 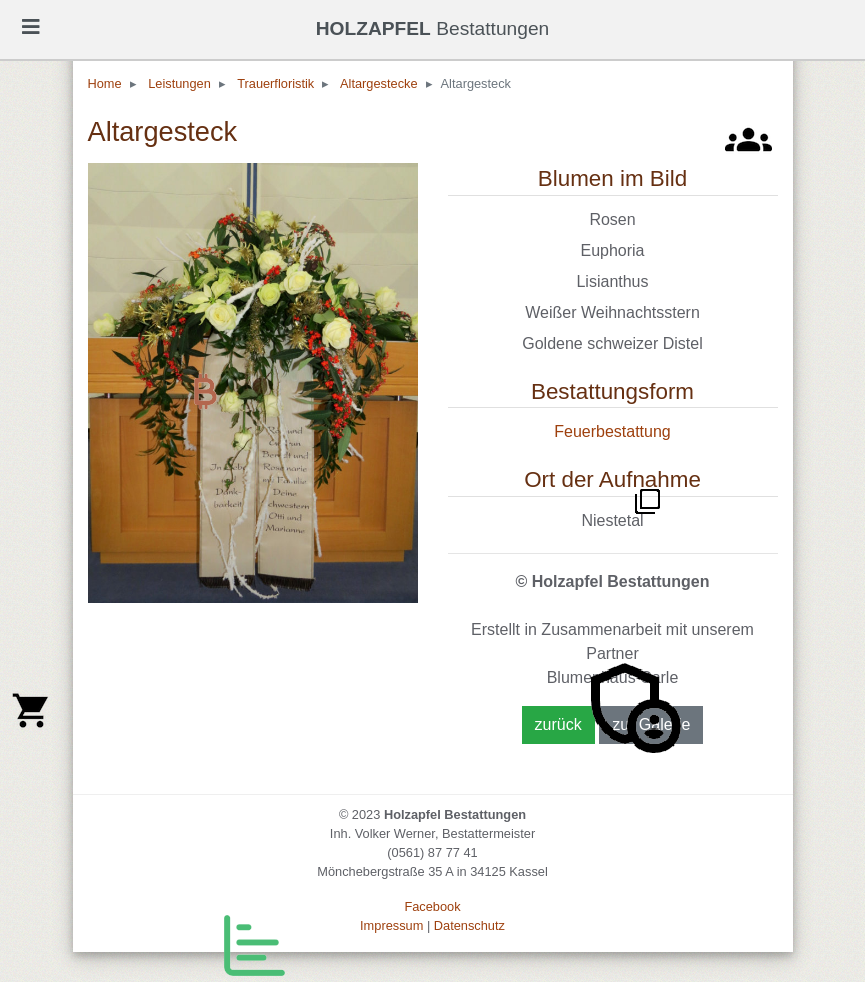 I want to click on view multiple layers or stacked items, so click(x=647, y=501).